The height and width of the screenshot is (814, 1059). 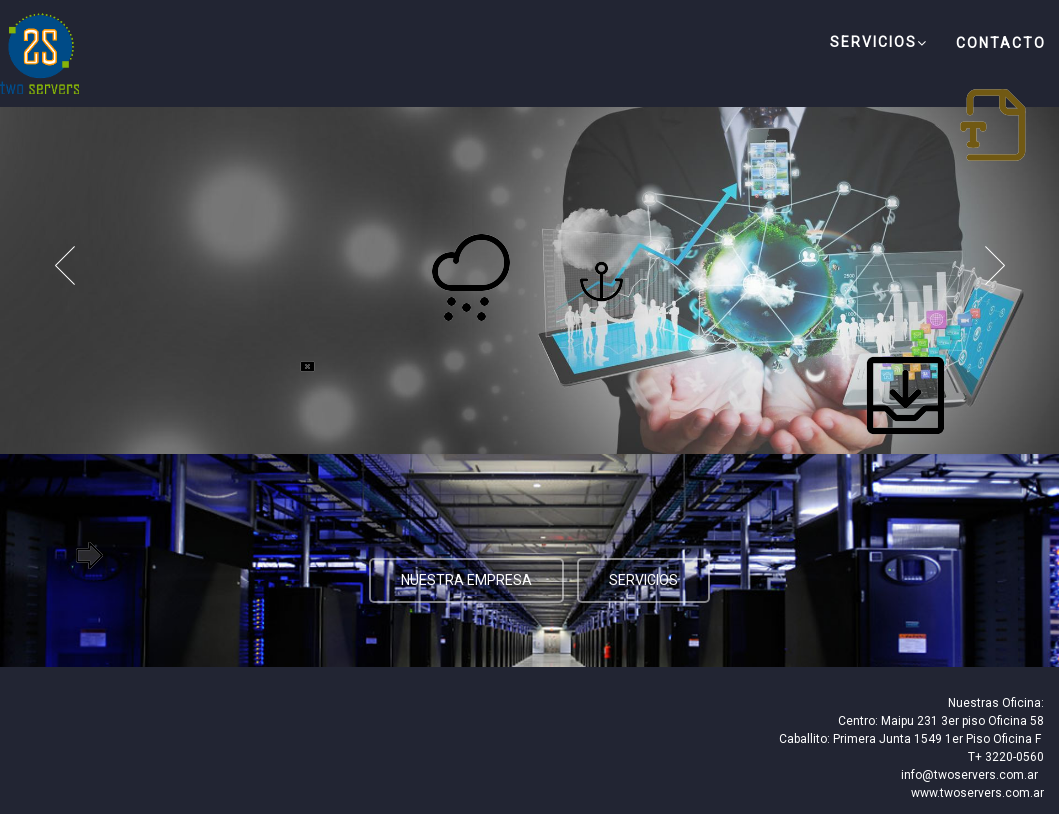 What do you see at coordinates (471, 276) in the screenshot?
I see `indicates snowy weather conditions` at bounding box center [471, 276].